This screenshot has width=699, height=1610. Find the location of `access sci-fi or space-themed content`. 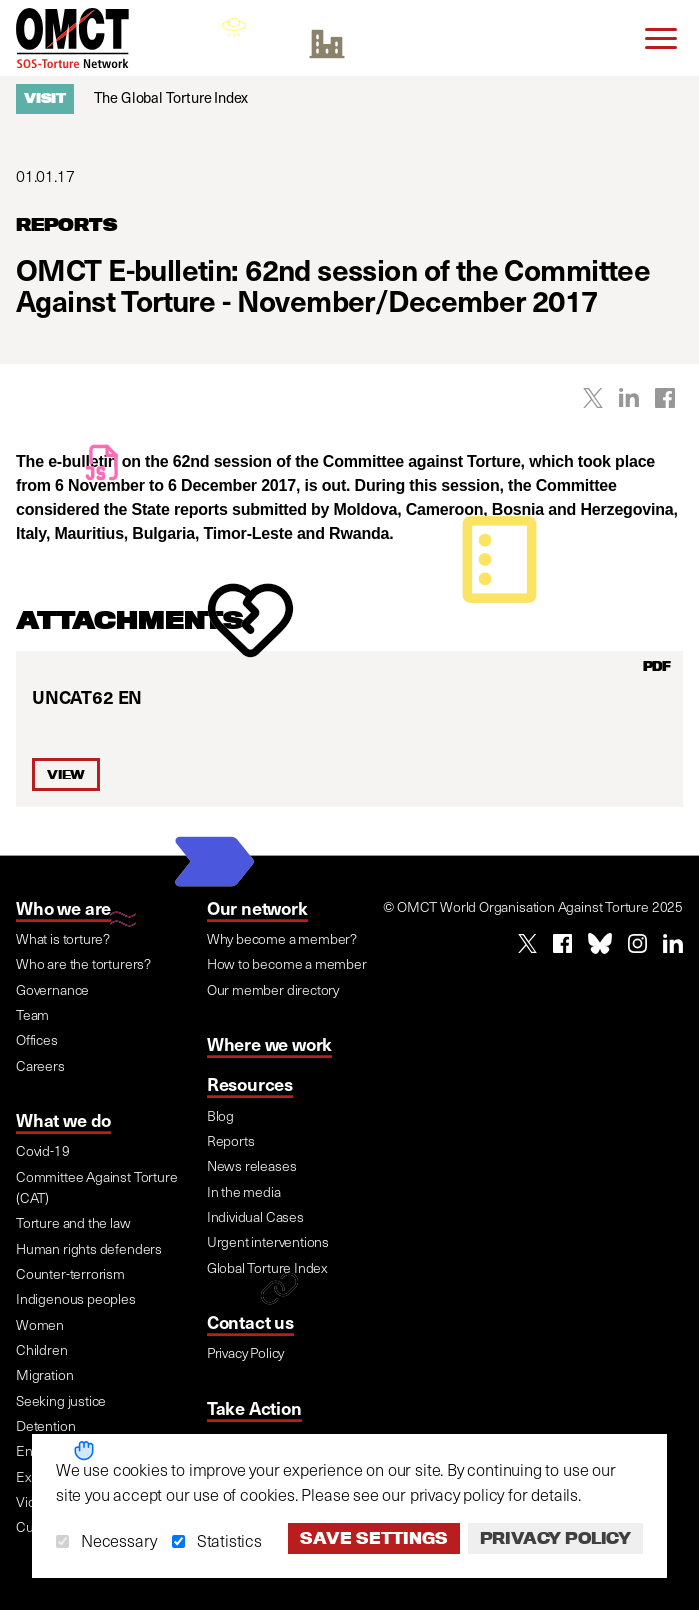

access sci-fi or space-themed content is located at coordinates (234, 27).